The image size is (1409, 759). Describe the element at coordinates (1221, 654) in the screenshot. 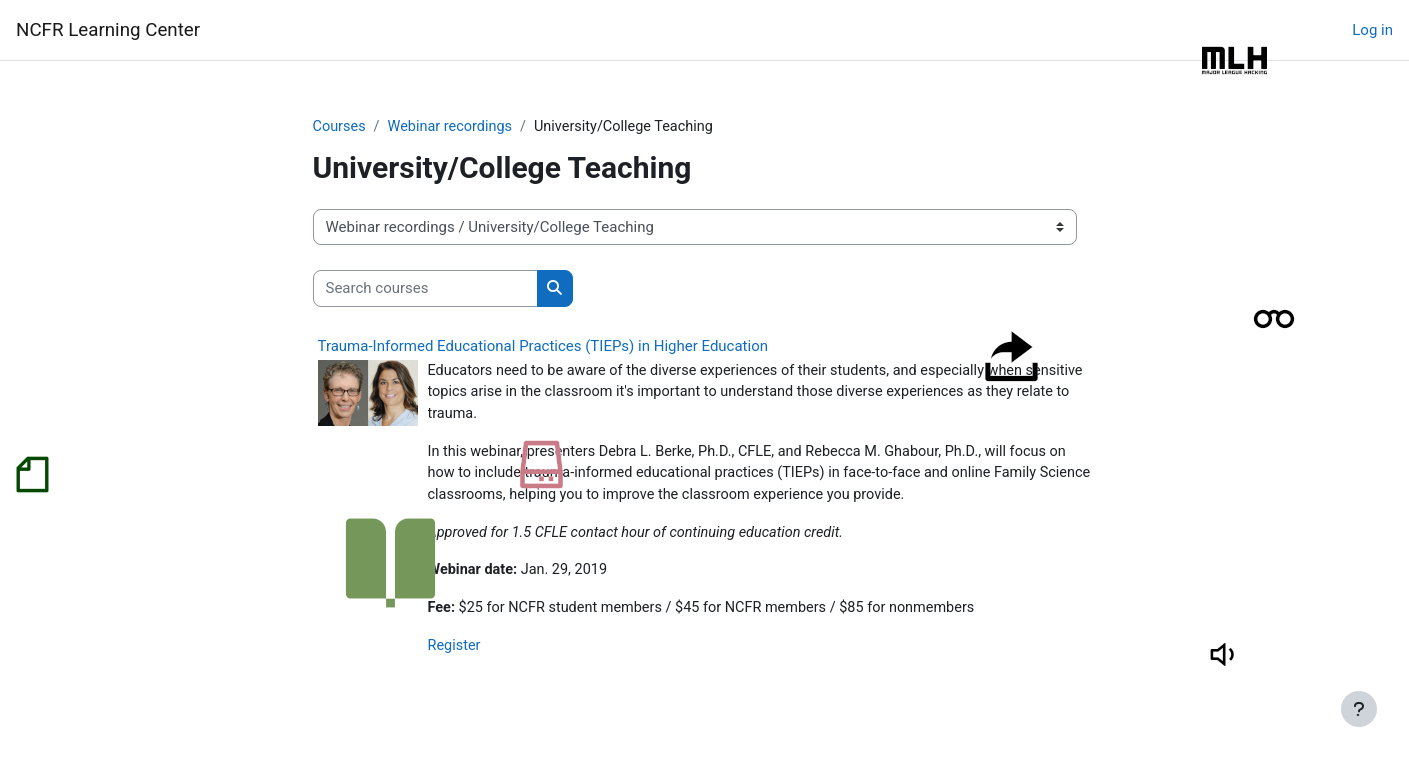

I see `decrease audio volume` at that location.